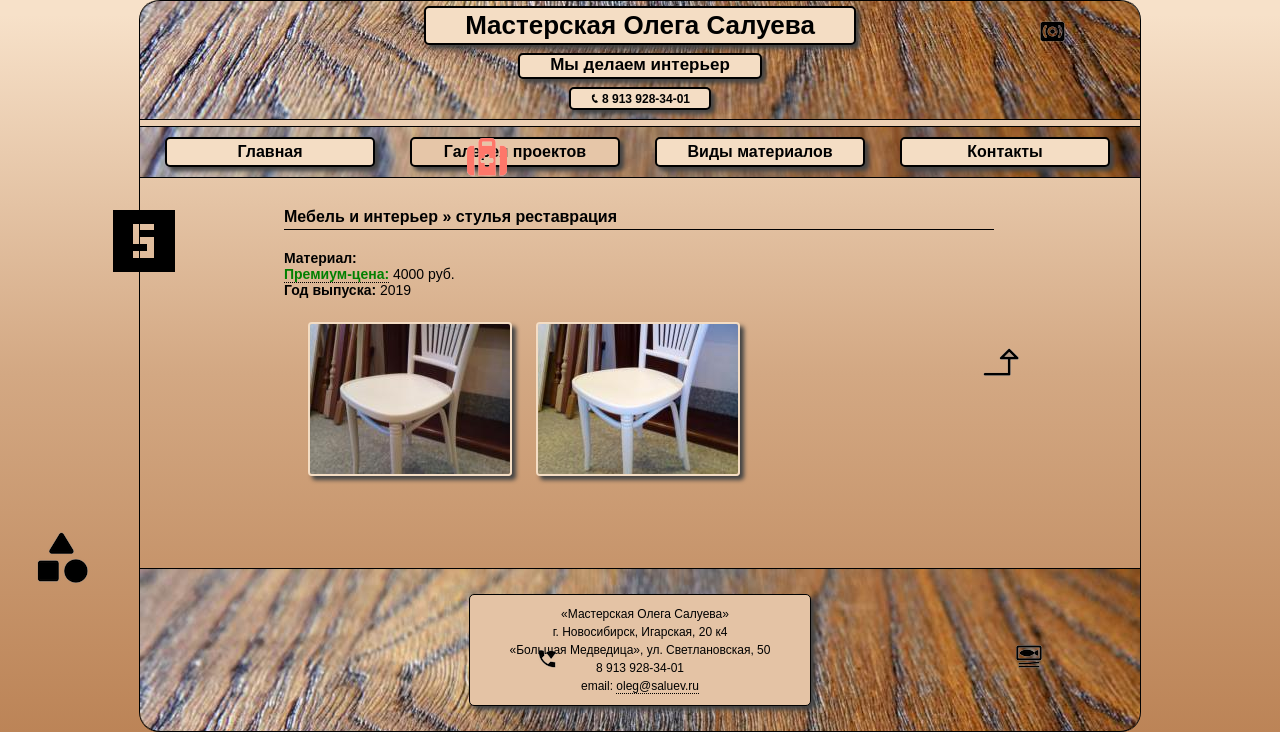 The width and height of the screenshot is (1280, 732). I want to click on redirect or forward content upward, so click(1002, 363).